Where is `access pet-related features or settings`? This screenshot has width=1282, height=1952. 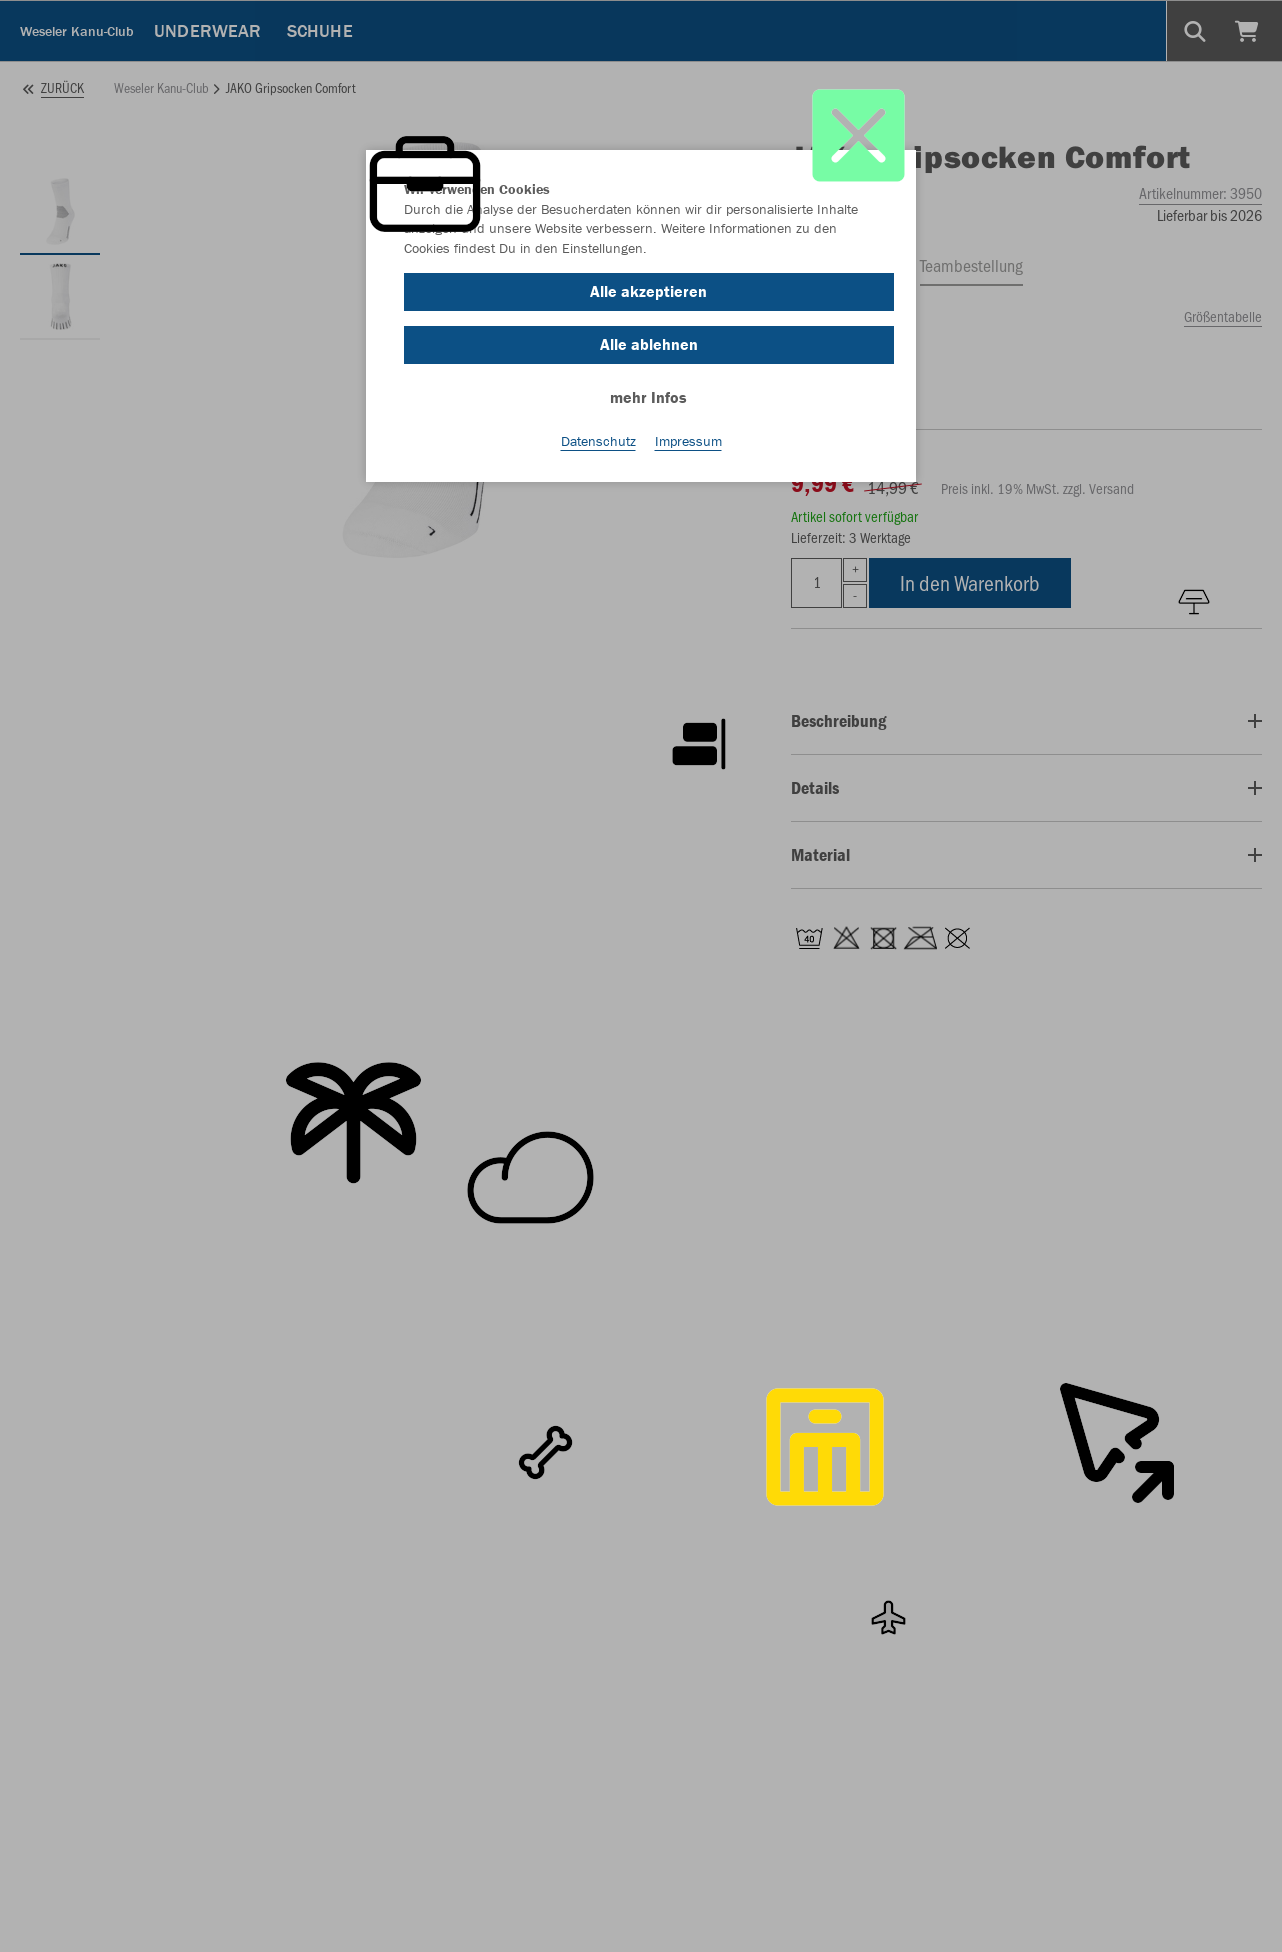 access pet-related features or settings is located at coordinates (545, 1452).